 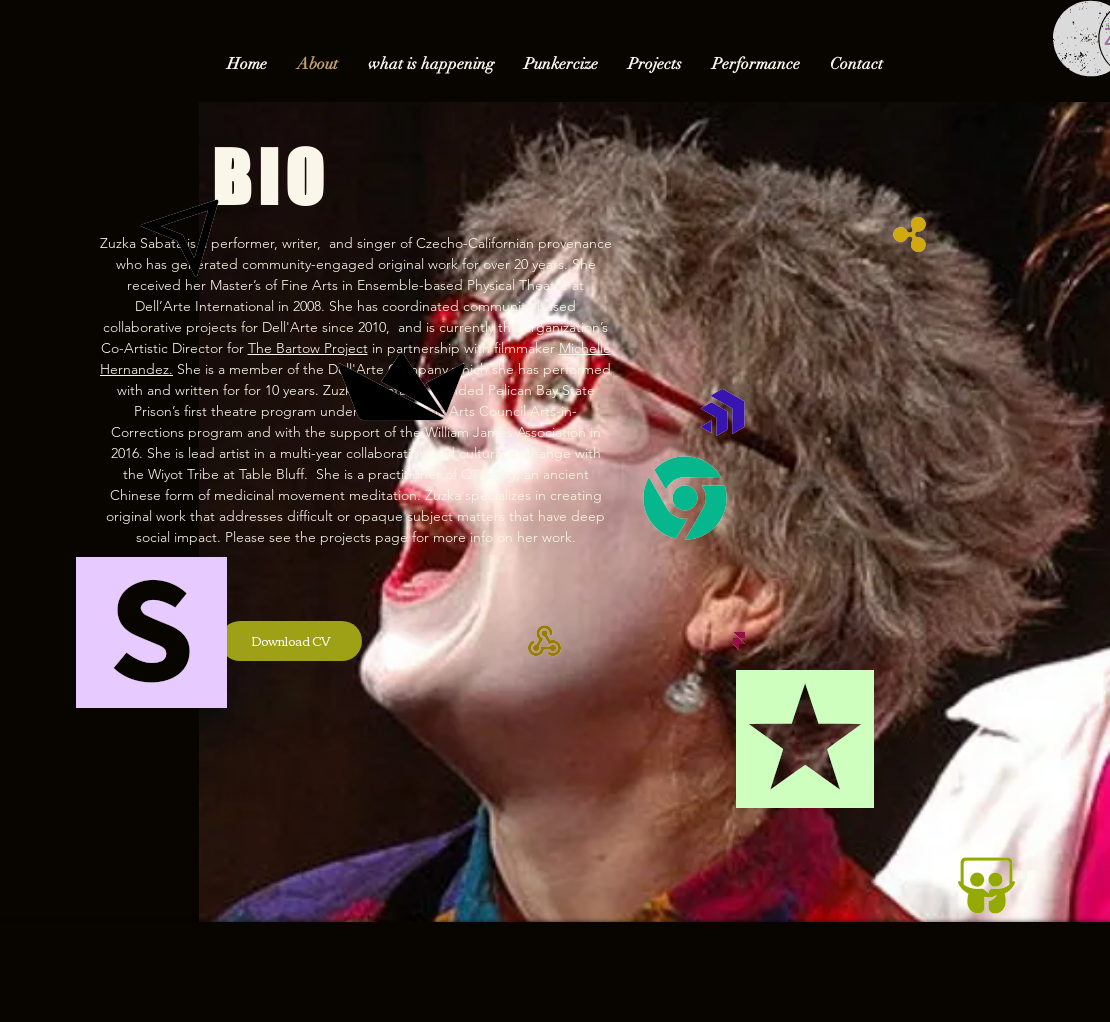 What do you see at coordinates (685, 498) in the screenshot?
I see `open Google Chrome browser` at bounding box center [685, 498].